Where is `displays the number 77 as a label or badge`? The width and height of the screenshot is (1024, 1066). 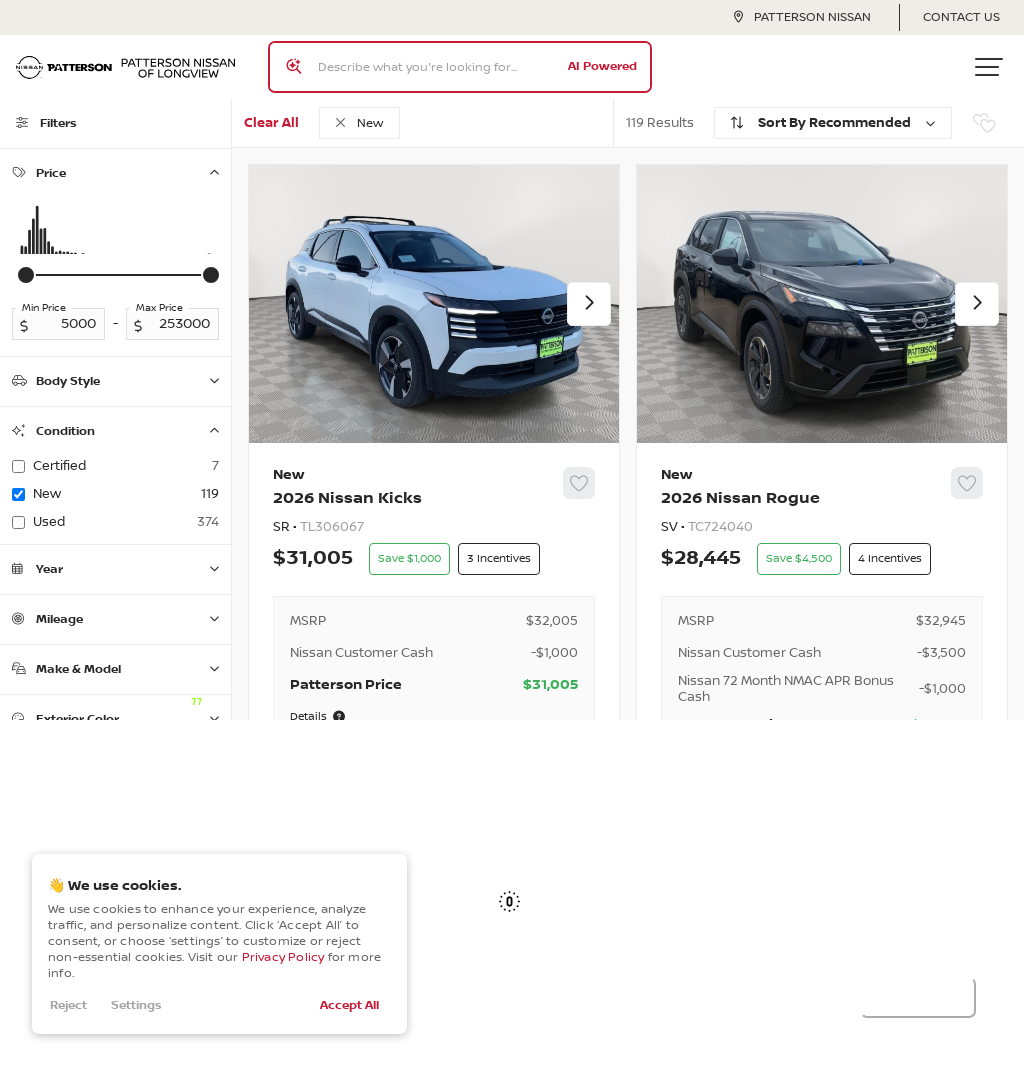 displays the number 77 as a label or badge is located at coordinates (196, 701).